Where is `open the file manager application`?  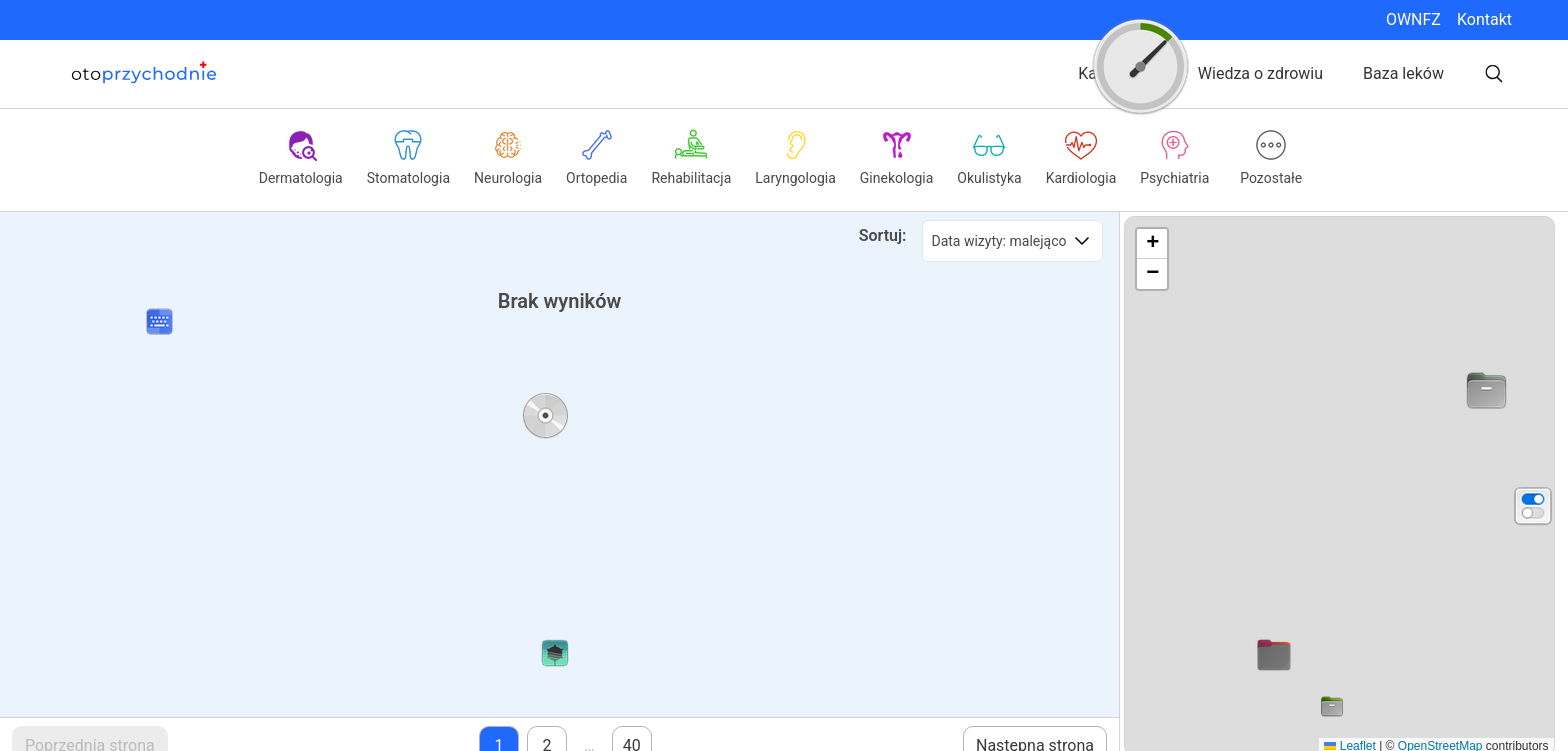 open the file manager application is located at coordinates (1486, 390).